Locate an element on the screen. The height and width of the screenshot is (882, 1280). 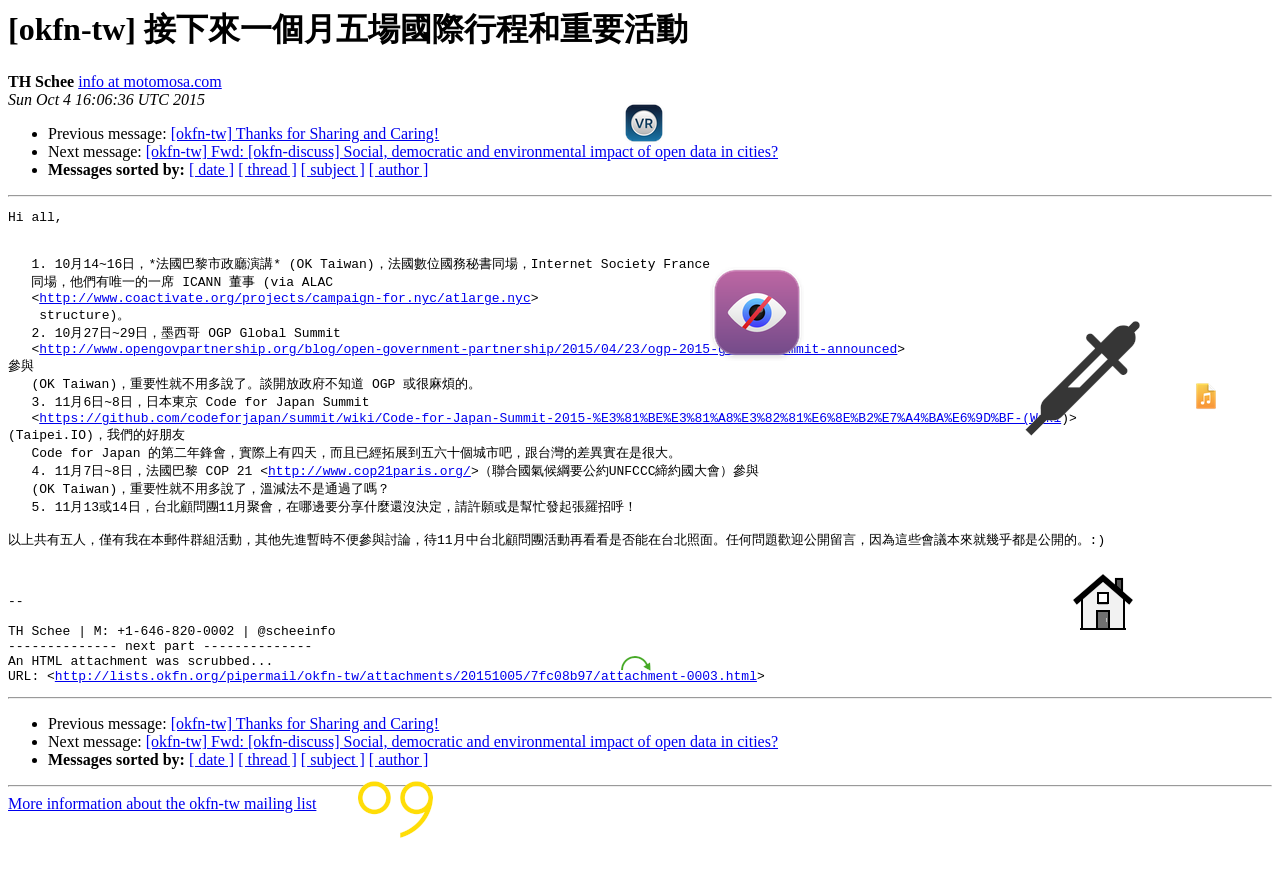
indicates punctuation input mode is active in fcitx is located at coordinates (395, 809).